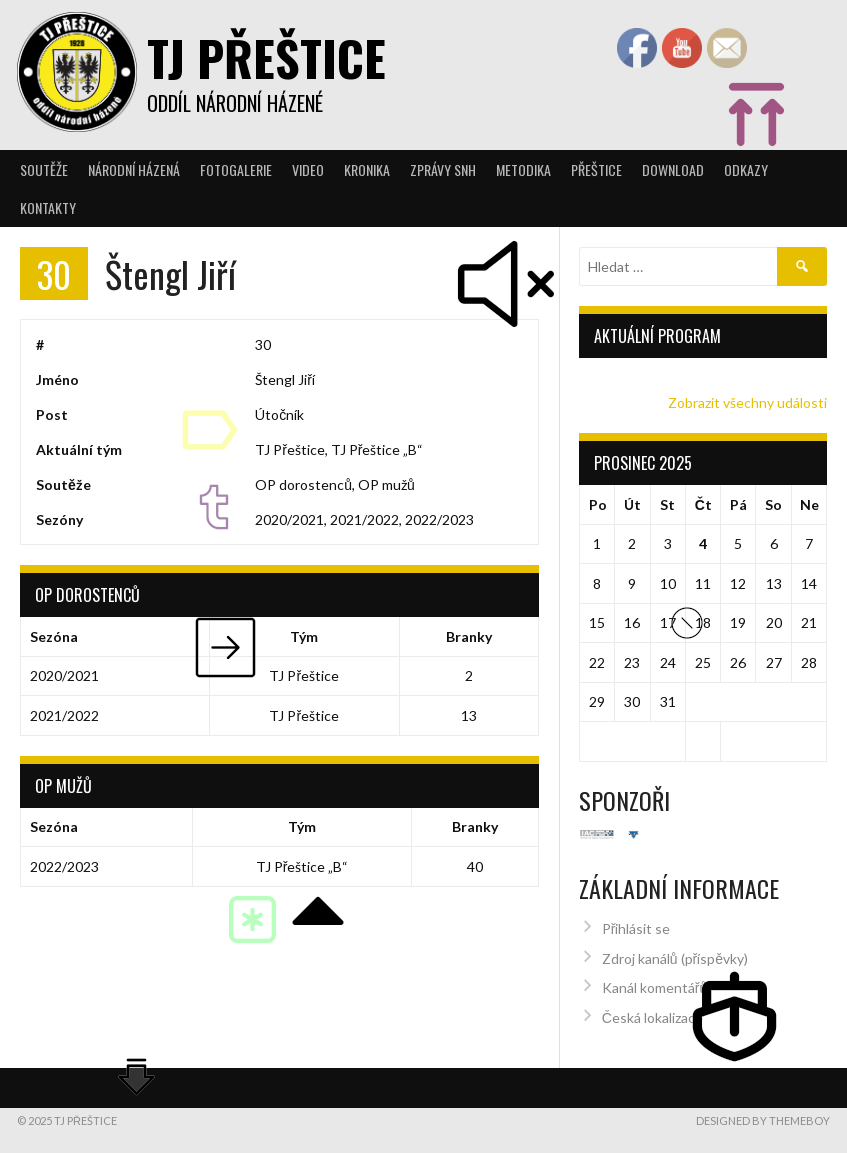  What do you see at coordinates (252, 919) in the screenshot?
I see `access API keys or secrets` at bounding box center [252, 919].